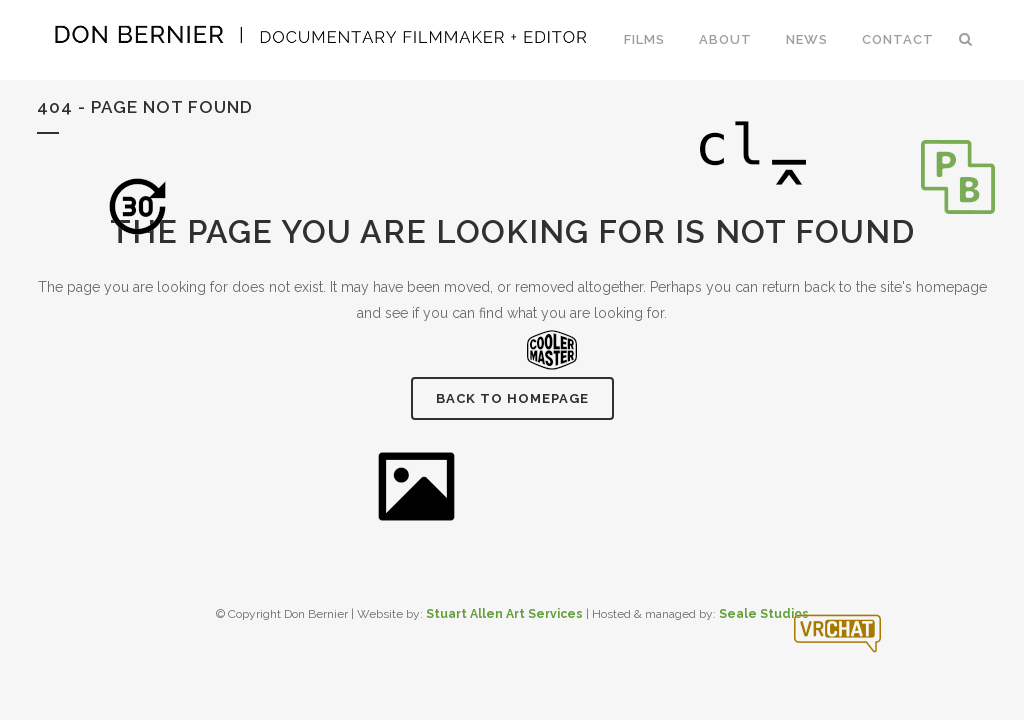  I want to click on Cooler Master brand logo, so click(552, 350).